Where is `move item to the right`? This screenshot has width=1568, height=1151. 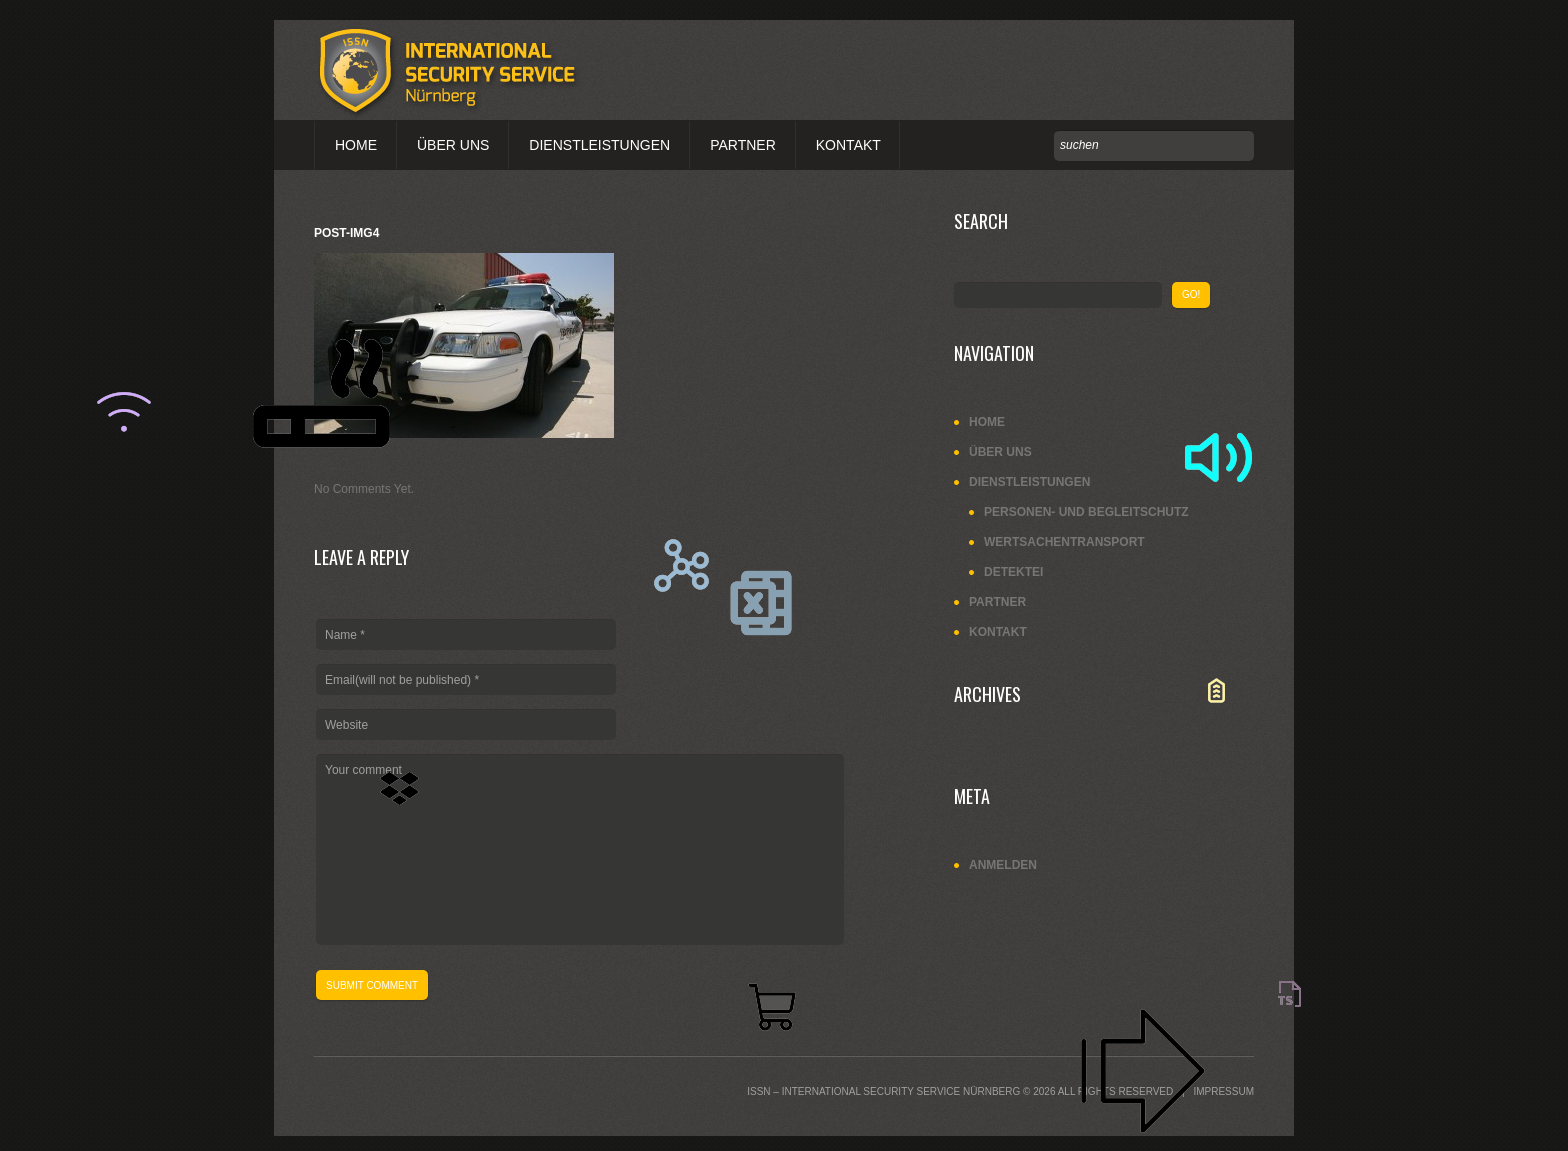
move item to the right is located at coordinates (1138, 1071).